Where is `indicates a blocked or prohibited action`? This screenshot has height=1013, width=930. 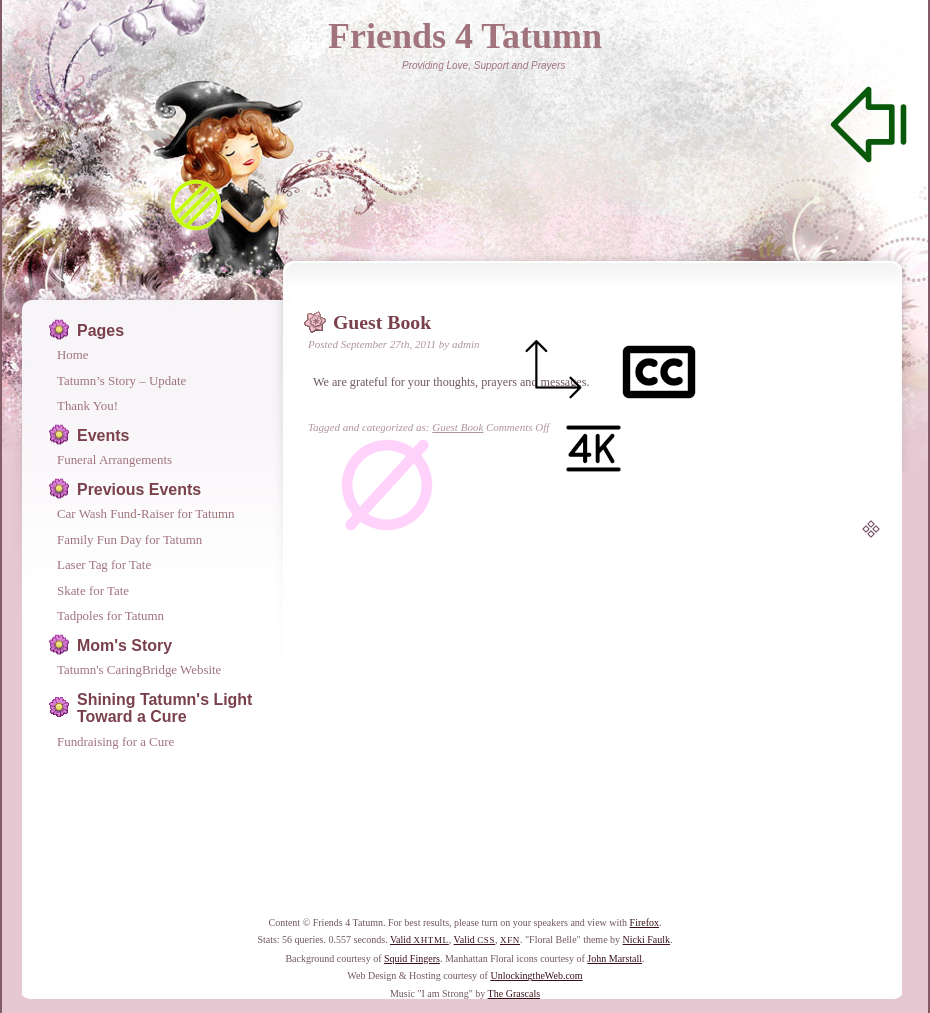 indicates a blocked or prohibited action is located at coordinates (196, 205).